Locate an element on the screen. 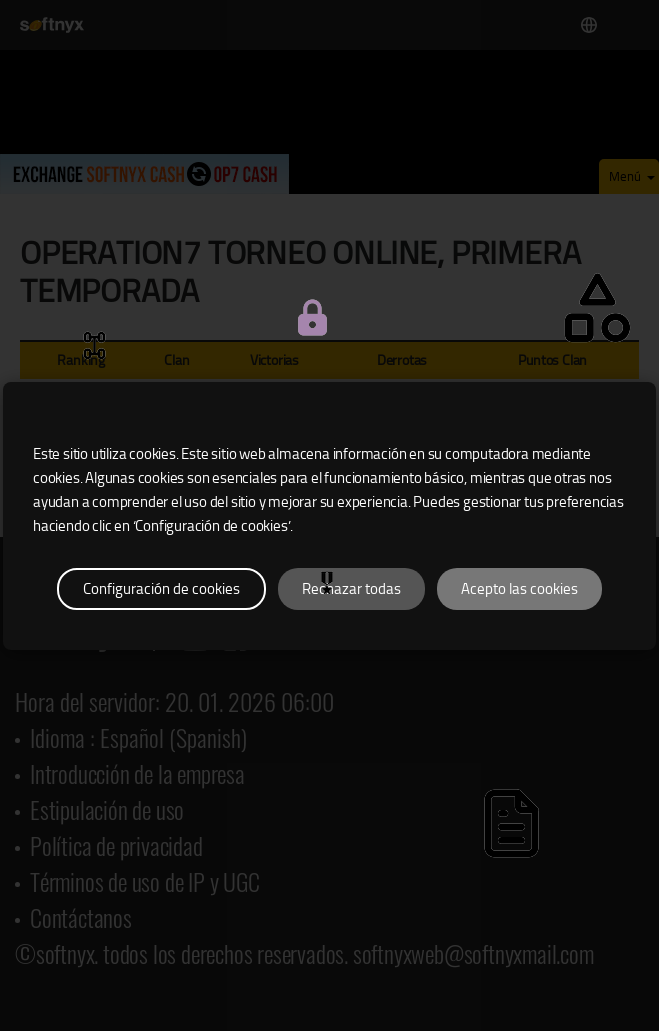  access shape tools or drawing options is located at coordinates (597, 309).